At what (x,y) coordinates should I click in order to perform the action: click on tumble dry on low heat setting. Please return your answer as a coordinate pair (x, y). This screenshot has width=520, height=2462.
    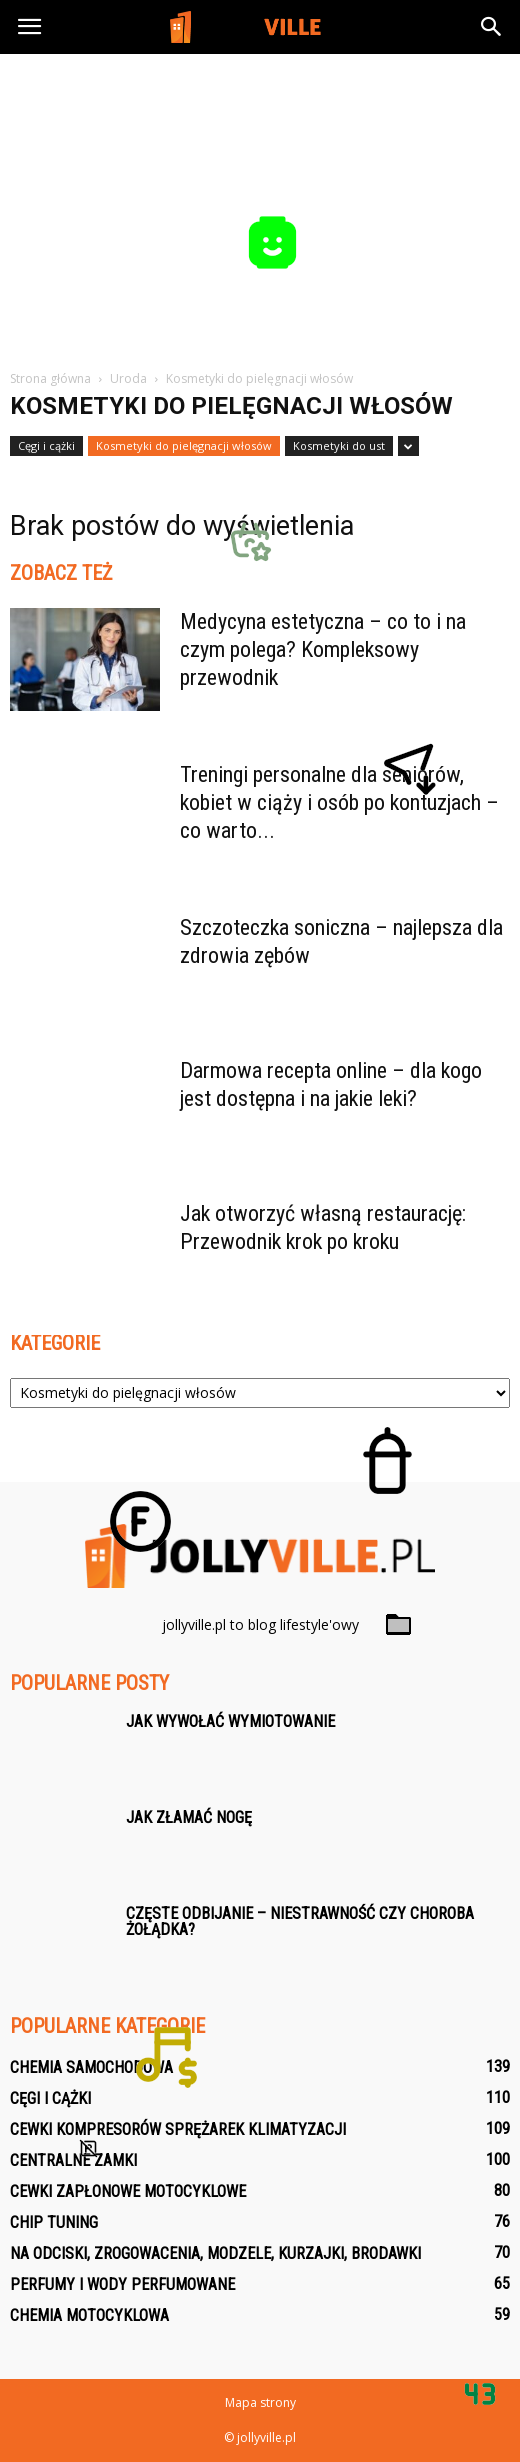
    Looking at the image, I should click on (140, 1521).